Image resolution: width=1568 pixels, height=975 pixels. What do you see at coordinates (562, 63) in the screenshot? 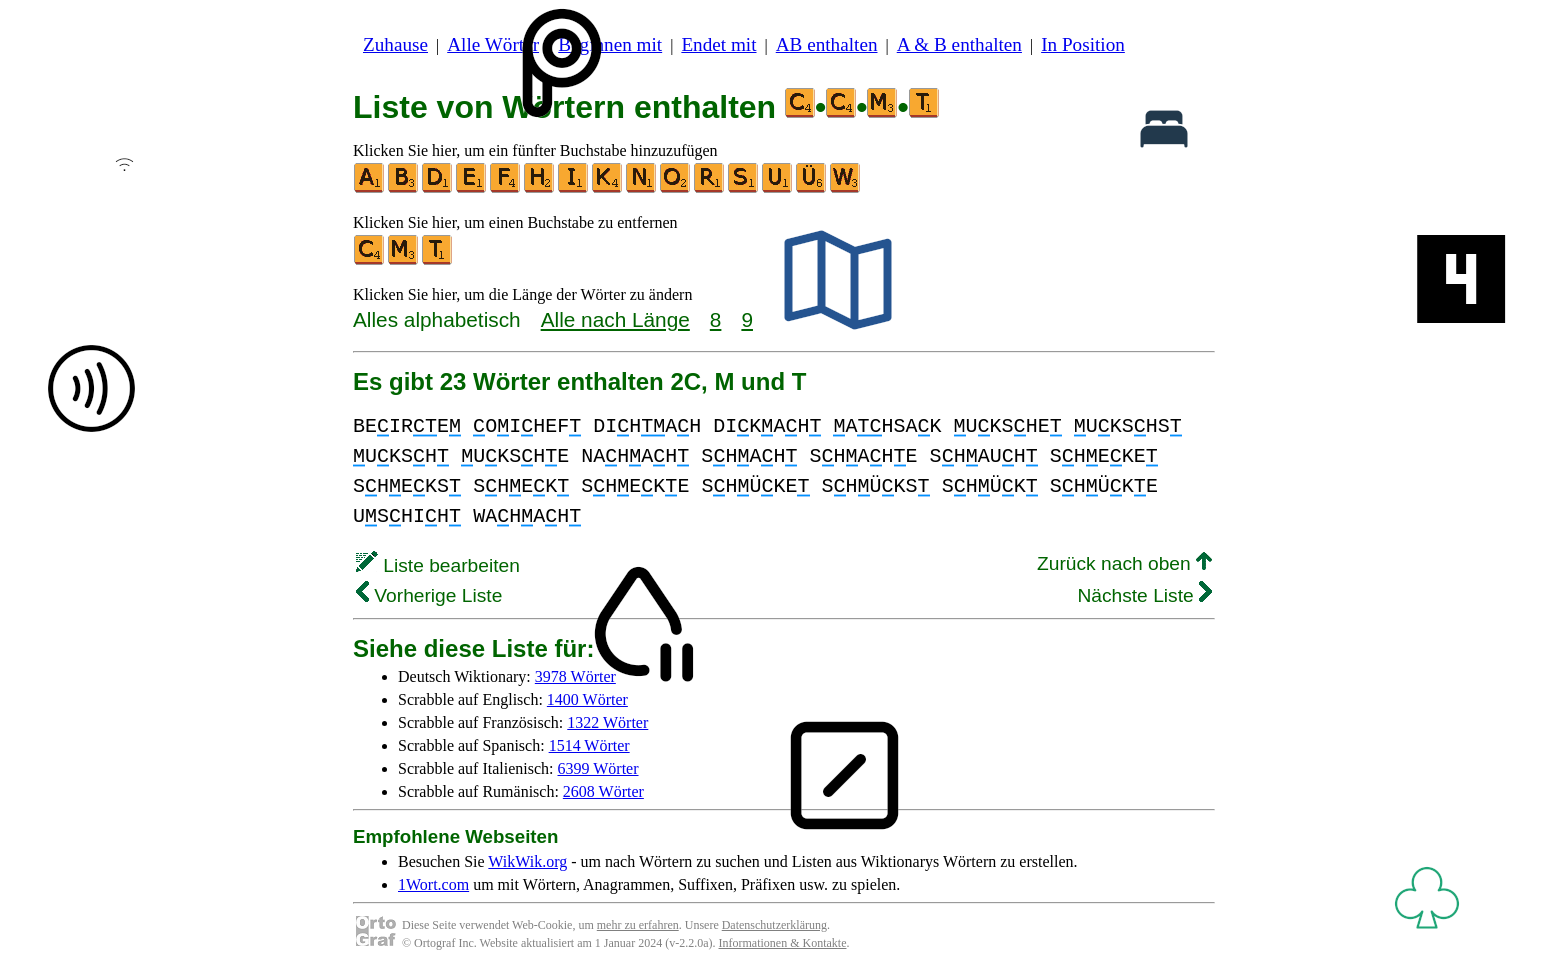
I see `open picsart photo editing app` at bounding box center [562, 63].